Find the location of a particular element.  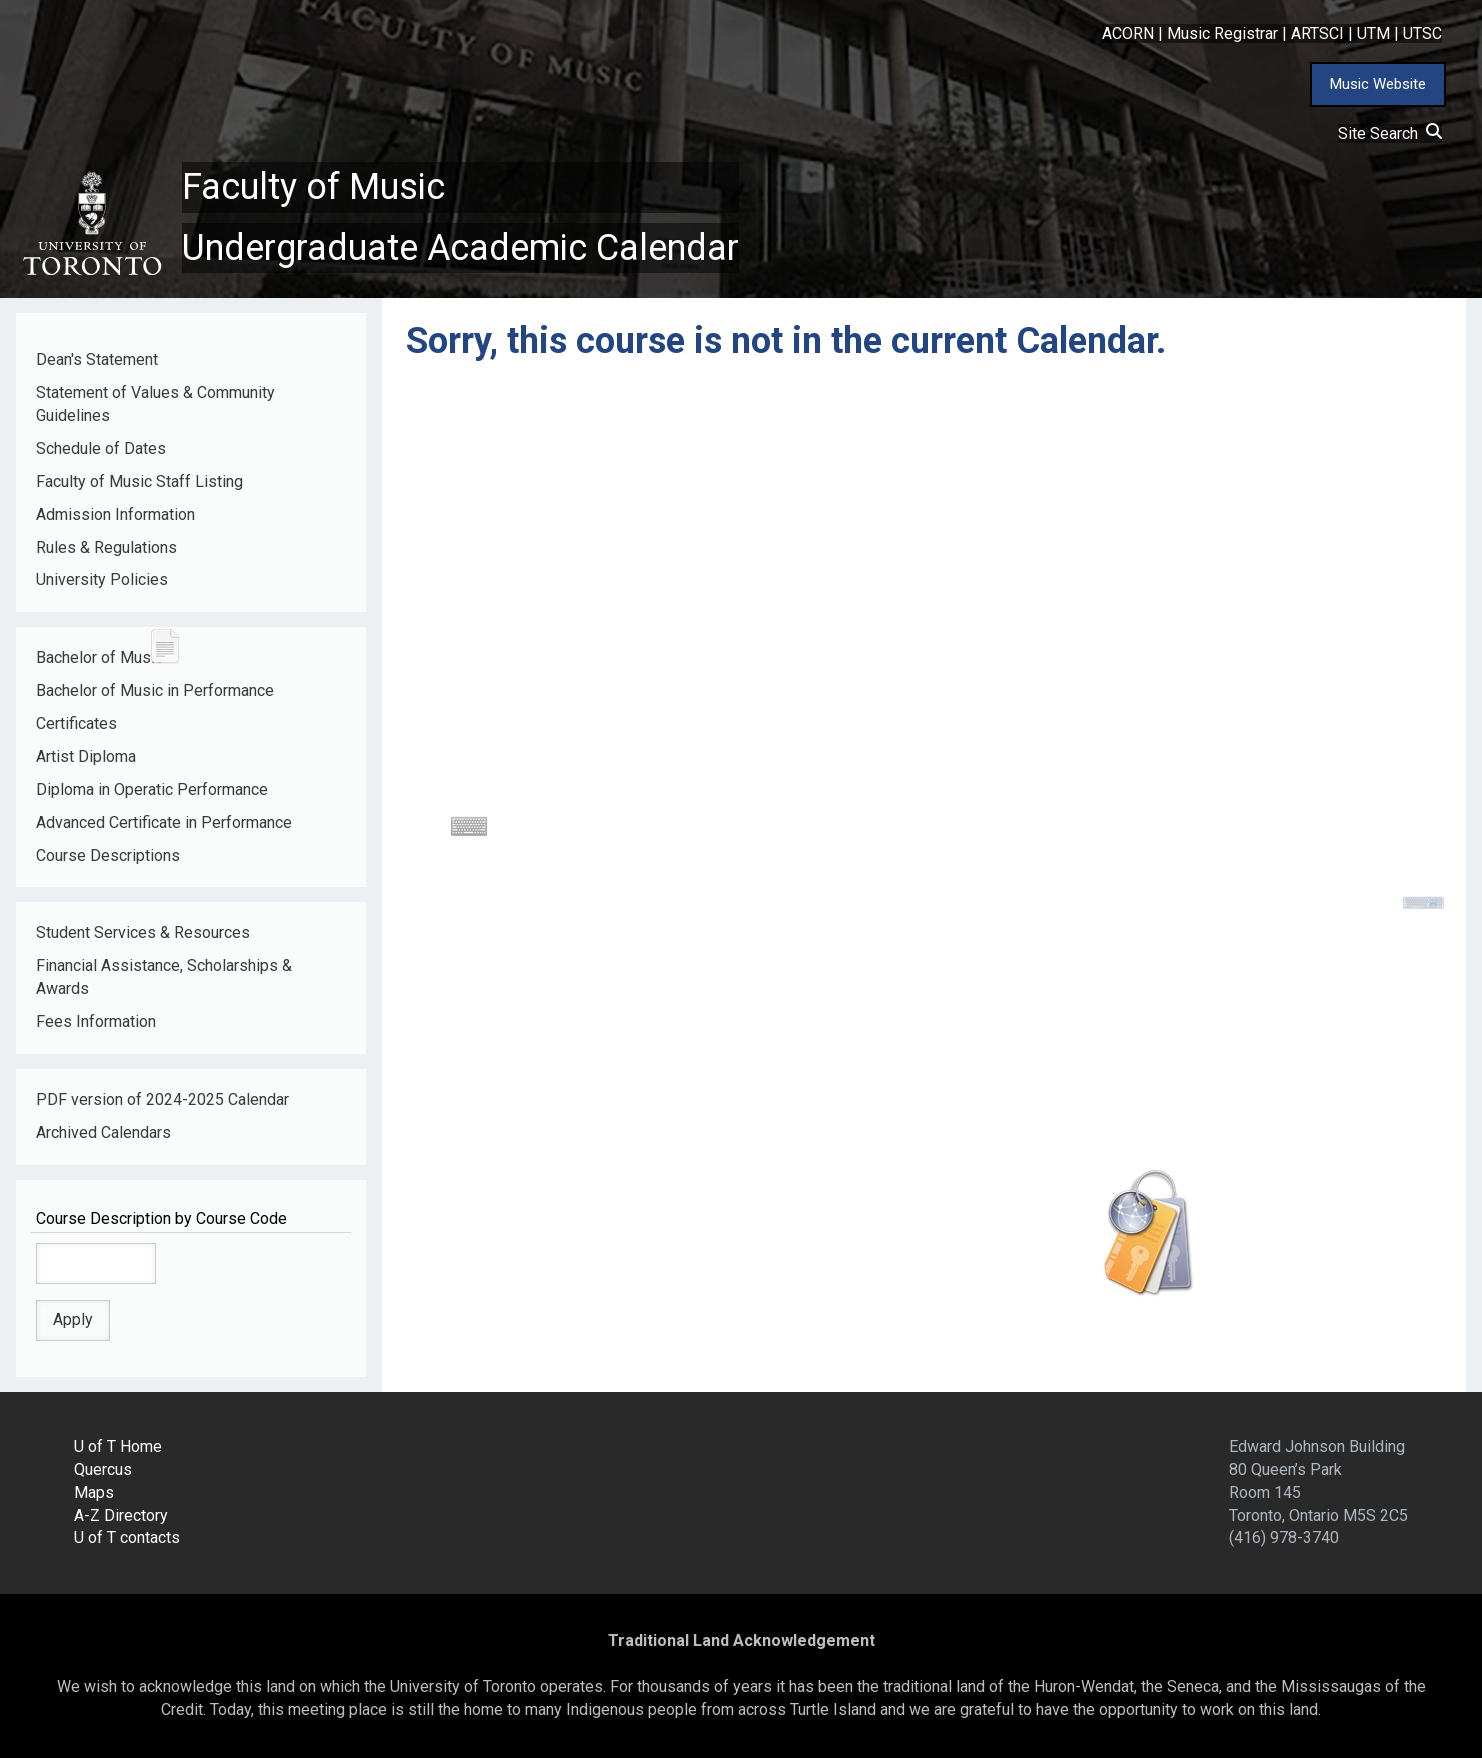

connect a bluetooth keyboard is located at coordinates (1423, 902).